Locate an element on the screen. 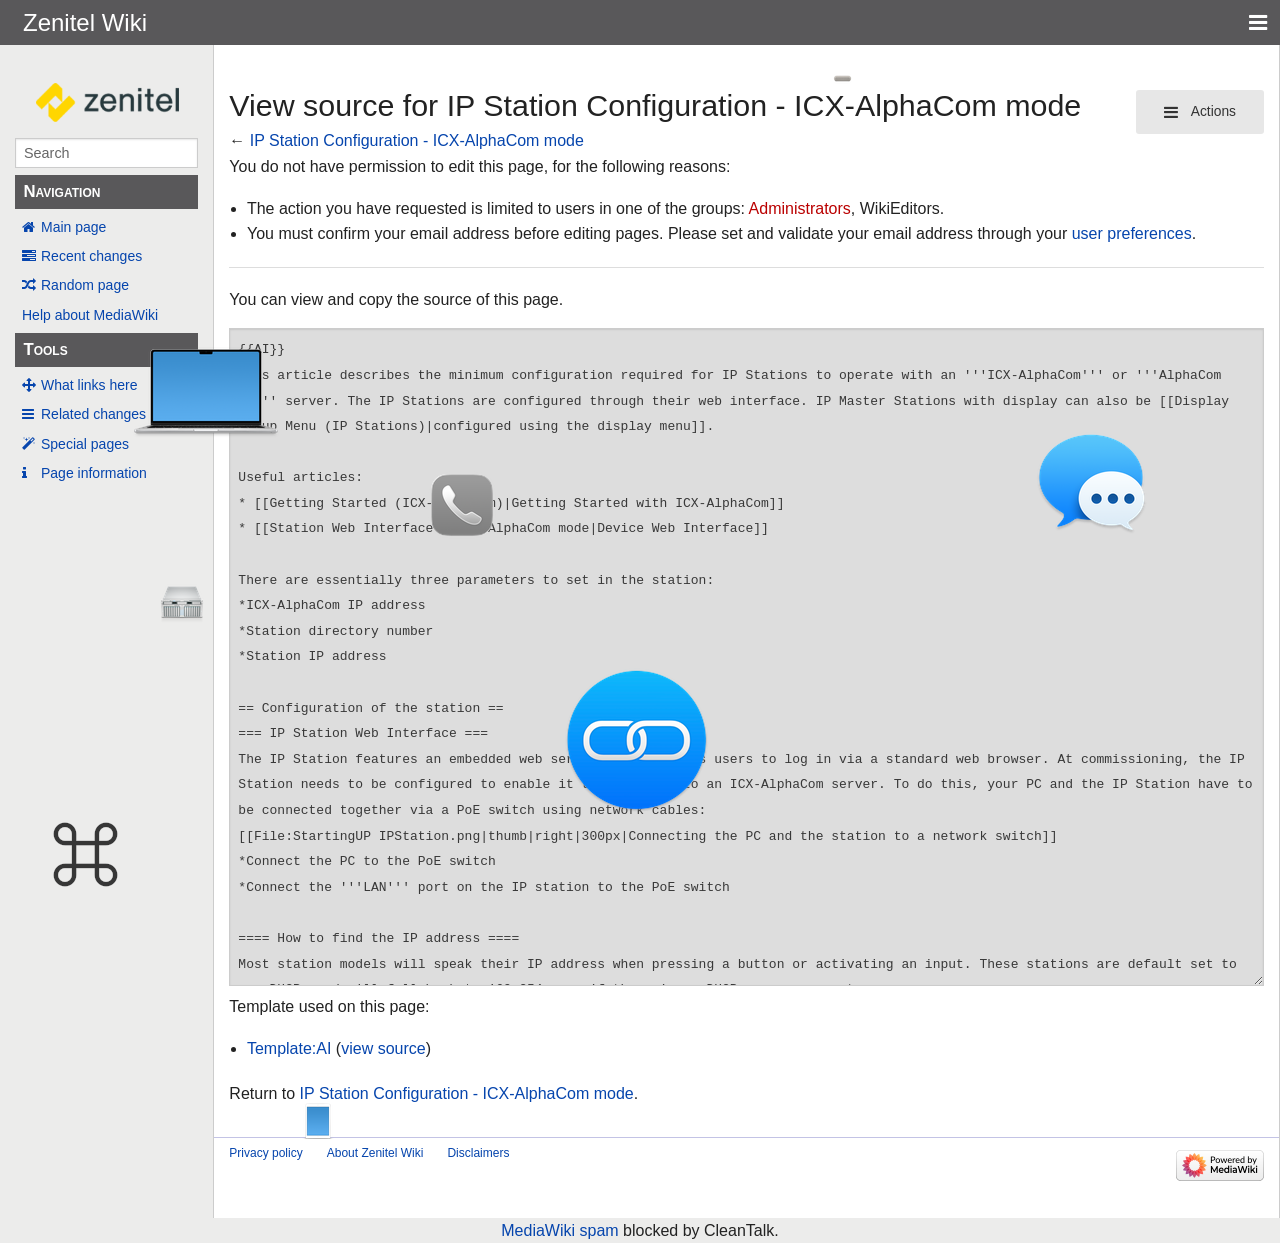 This screenshot has width=1280, height=1243. access keyboard shortcut settings is located at coordinates (85, 854).